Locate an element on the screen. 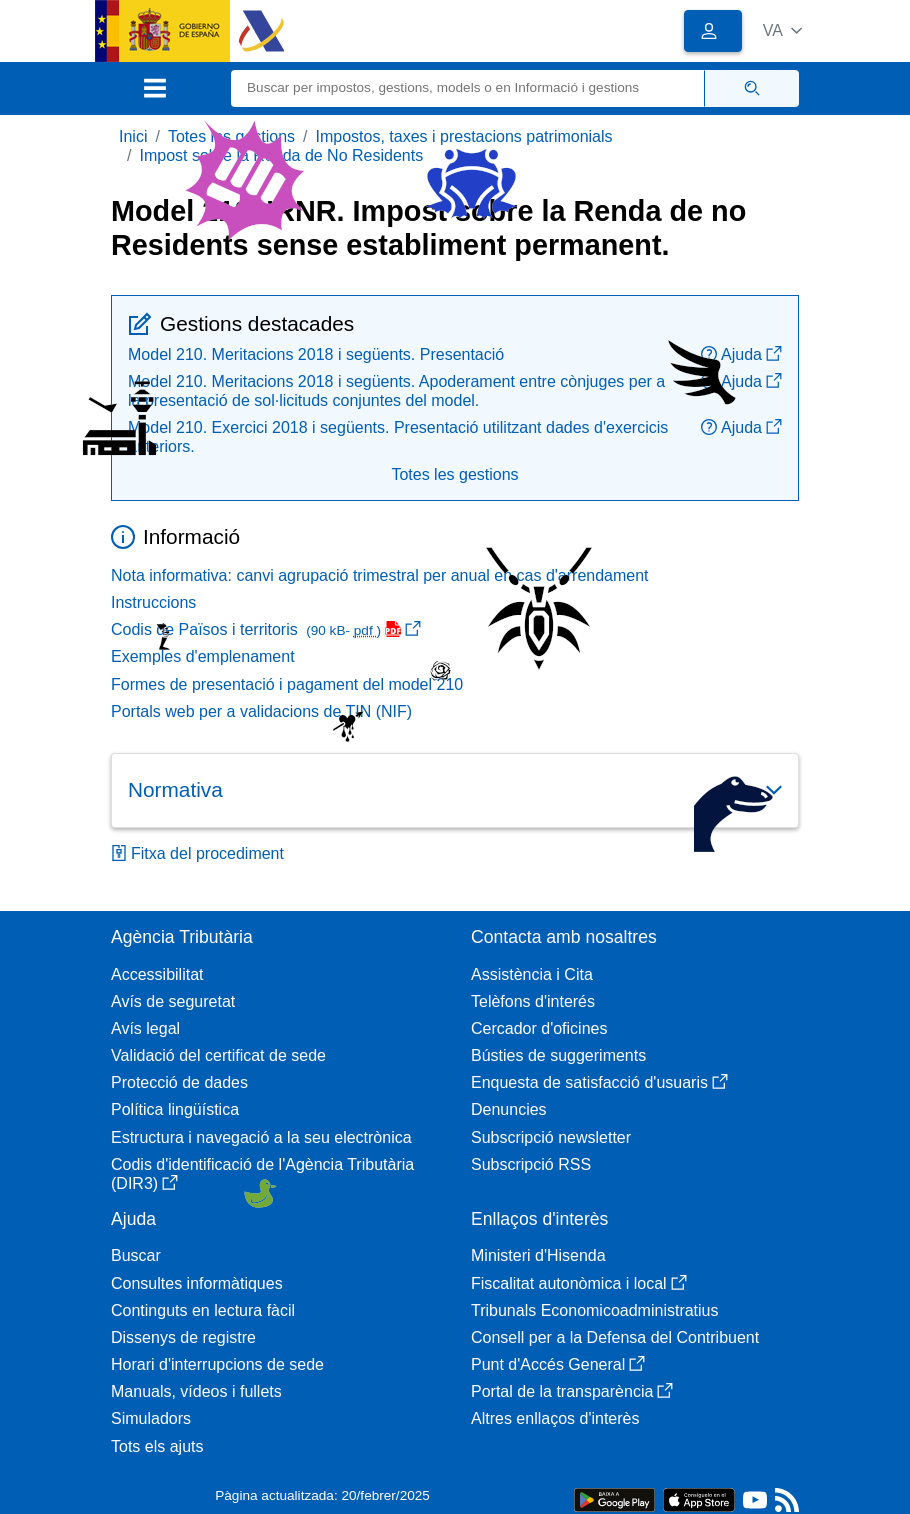 The height and width of the screenshot is (1514, 910). indicates heartbreak or emotional damage status is located at coordinates (348, 726).